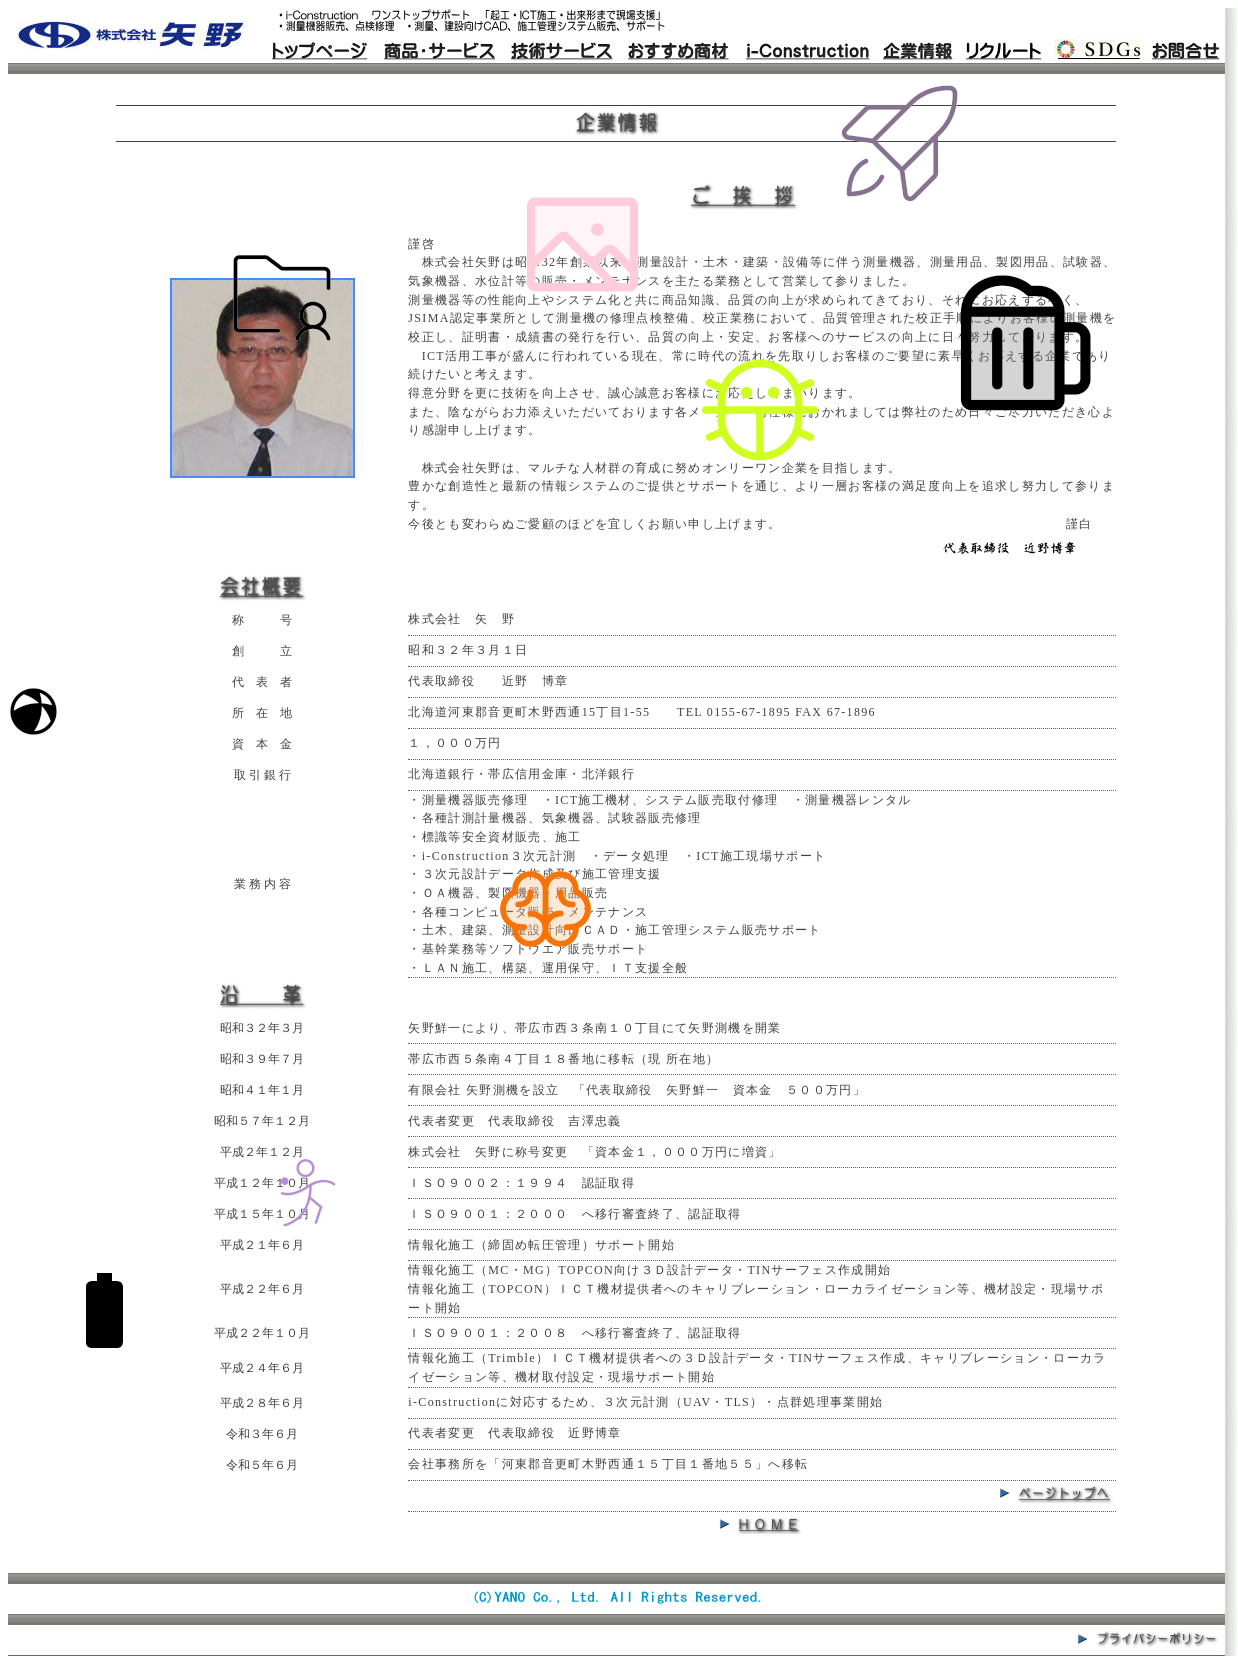 The image size is (1238, 1664). Describe the element at coordinates (33, 711) in the screenshot. I see `access games or entertainment features` at that location.